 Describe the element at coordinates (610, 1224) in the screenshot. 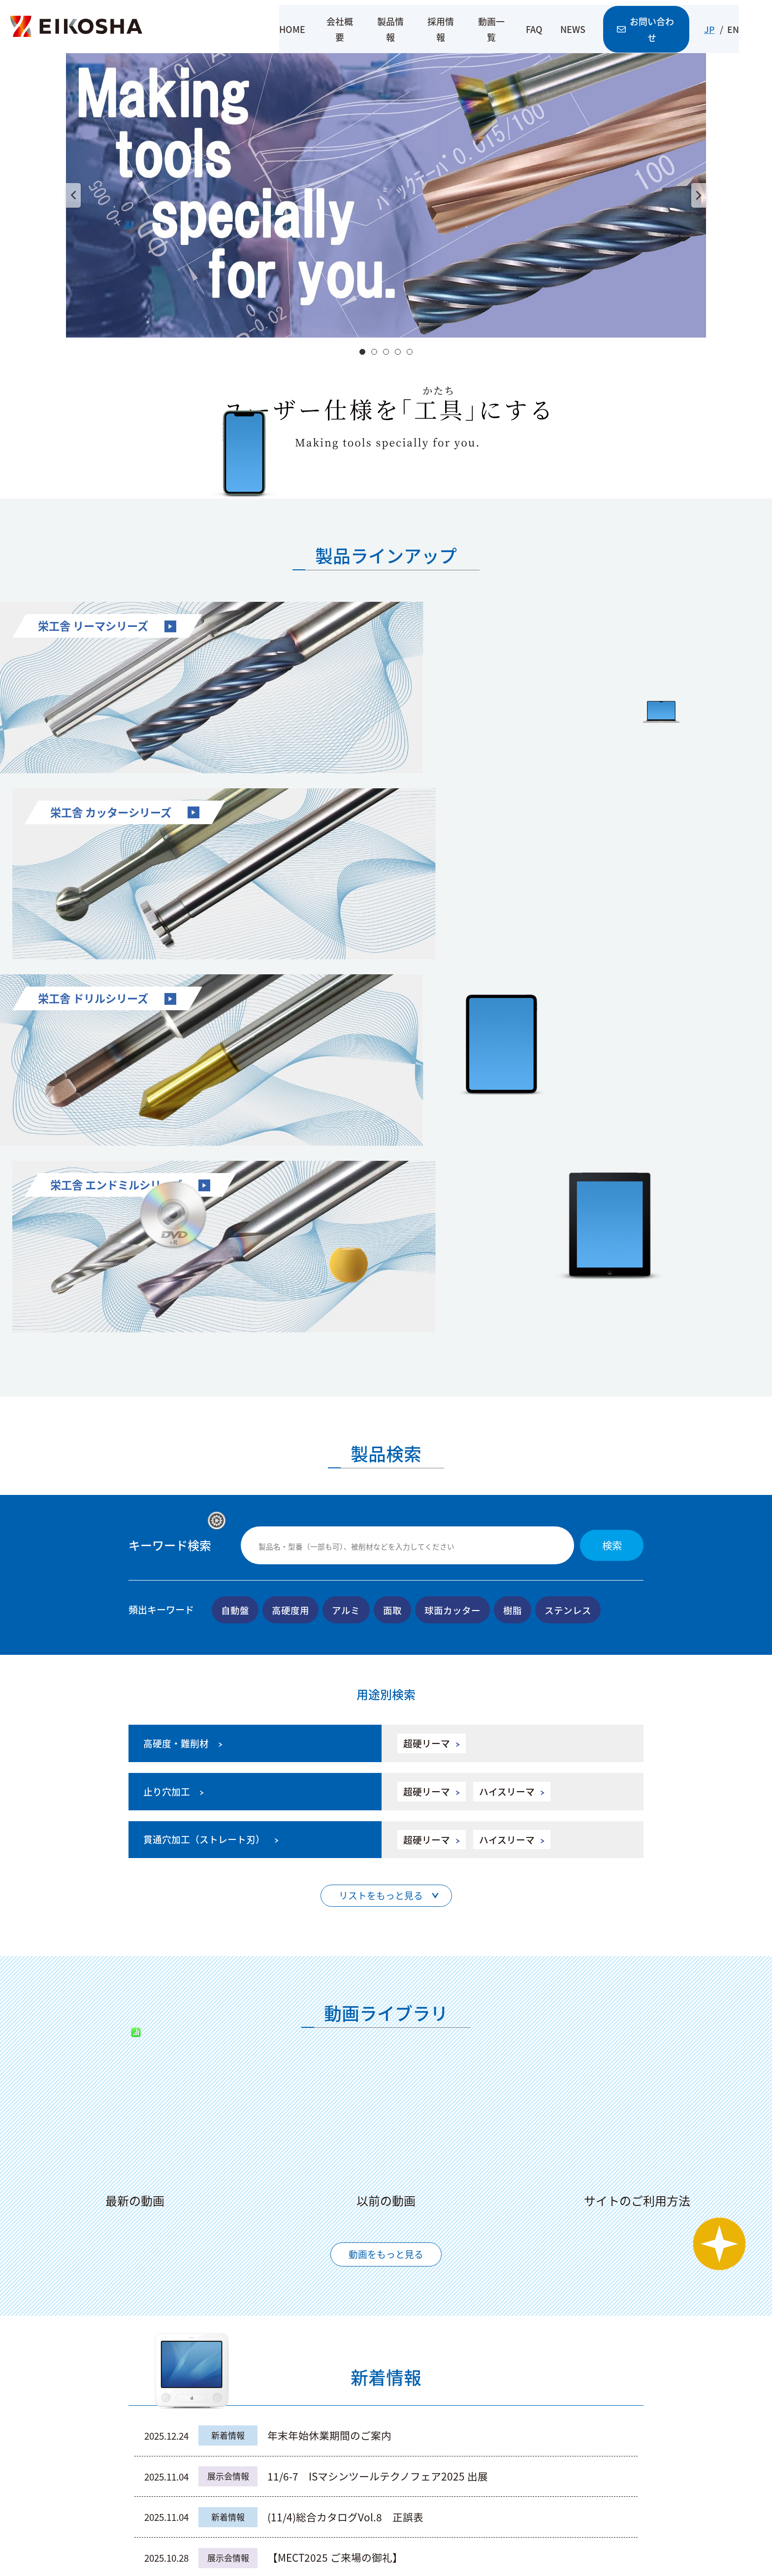

I see `iPad device connected to your system` at that location.